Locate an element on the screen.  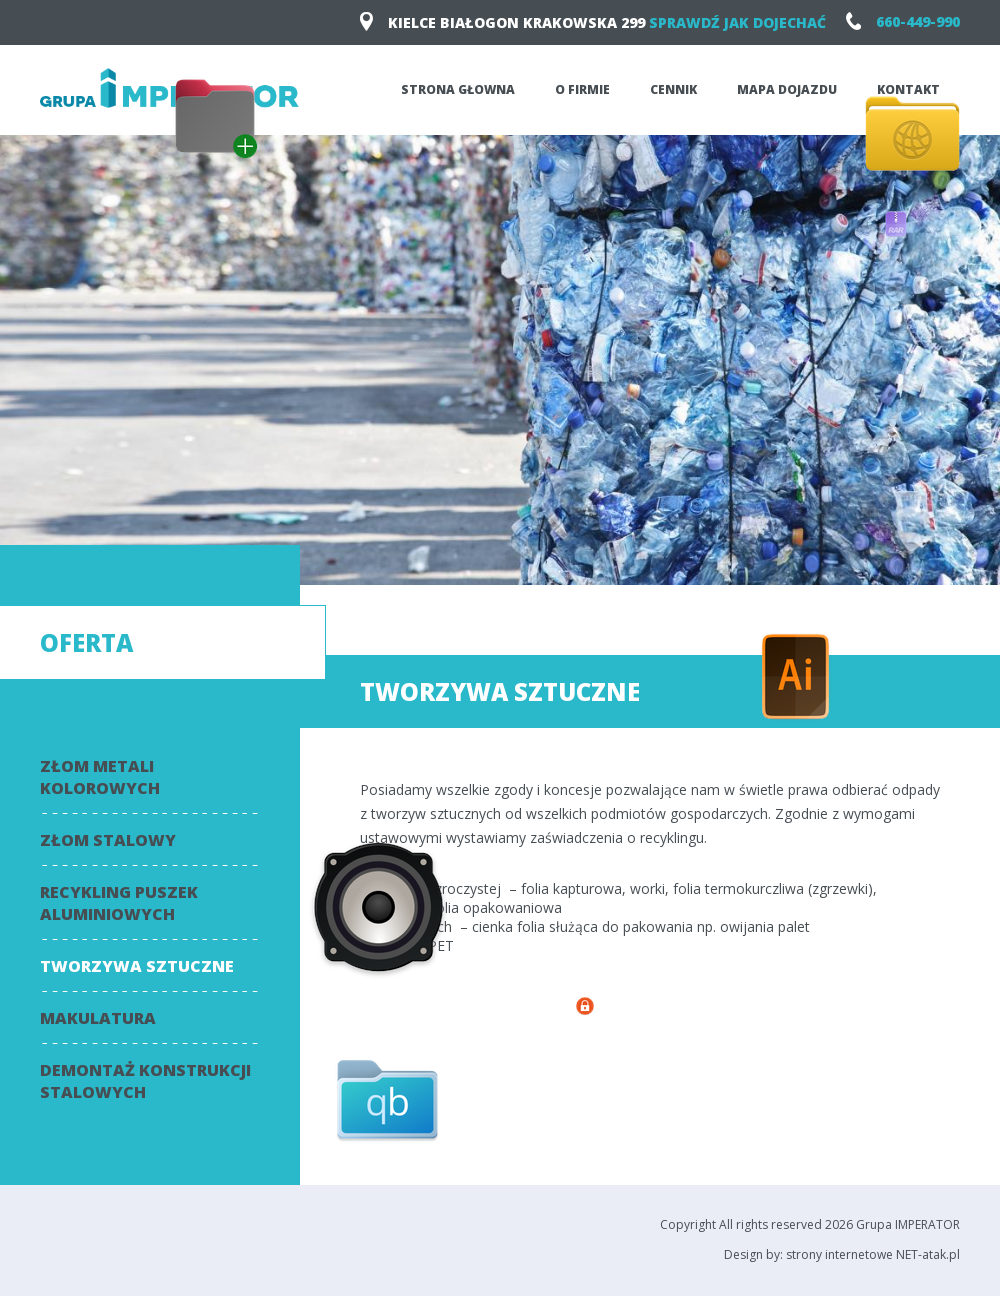
an Adobe Illustrator file is located at coordinates (795, 676).